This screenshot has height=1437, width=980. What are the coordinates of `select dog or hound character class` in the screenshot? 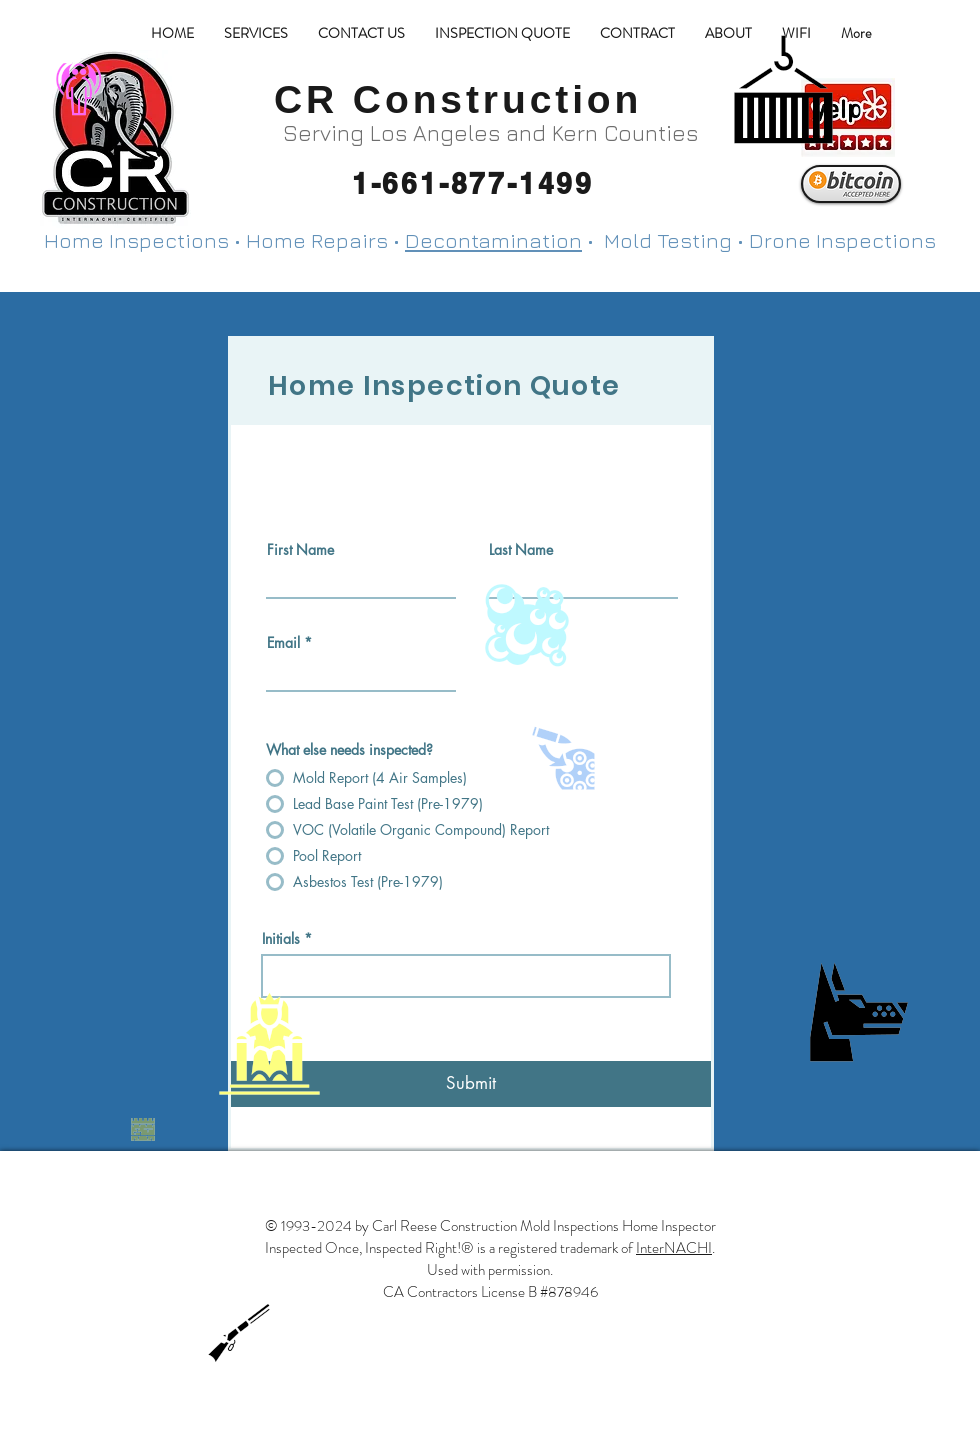 It's located at (859, 1012).